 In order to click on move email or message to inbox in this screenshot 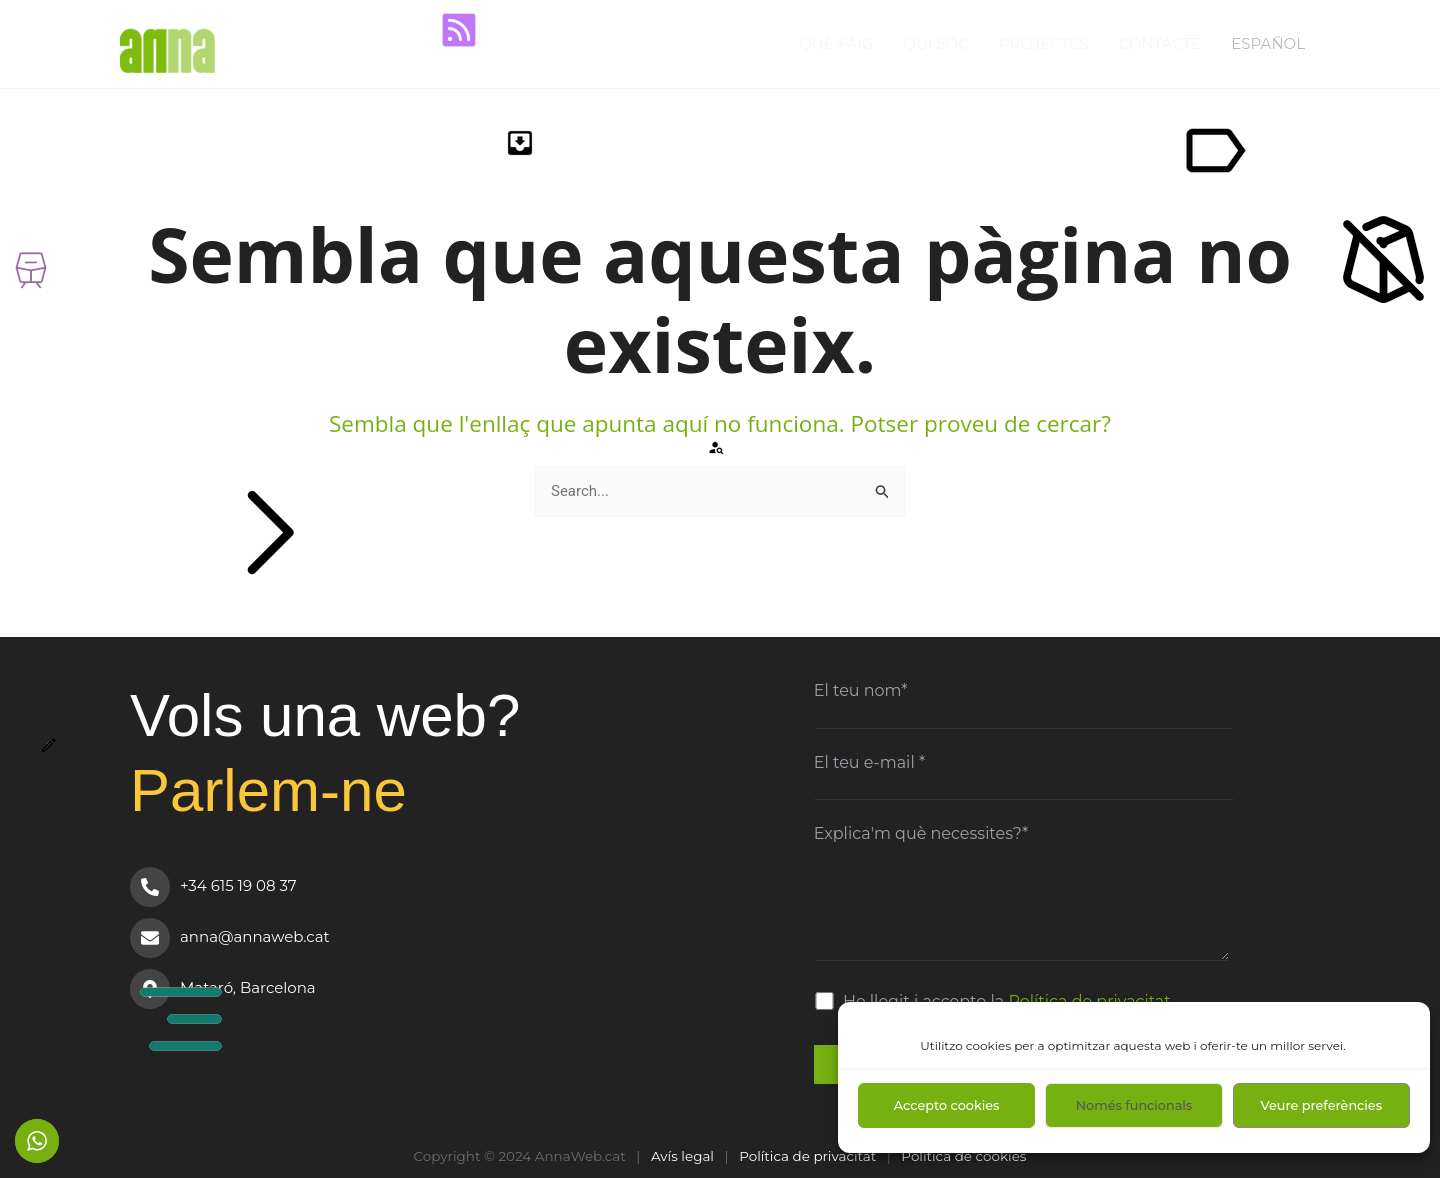, I will do `click(520, 143)`.